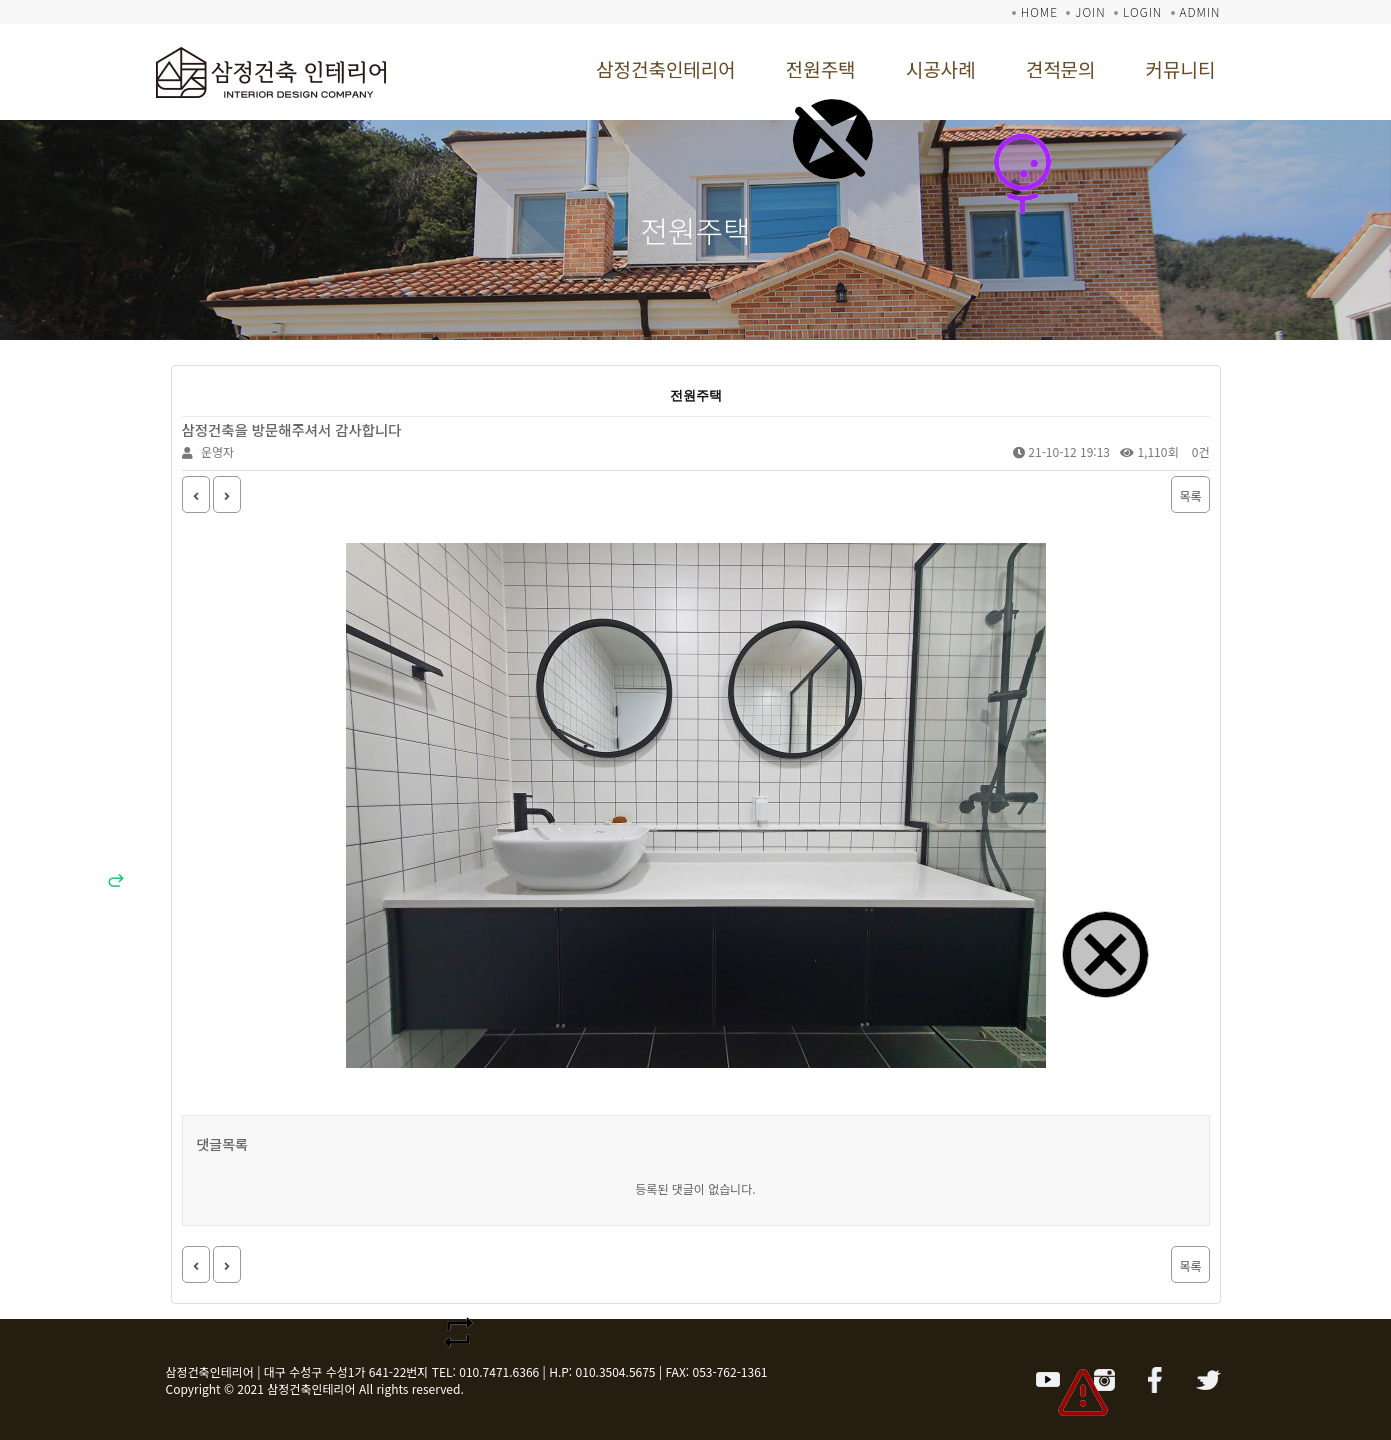  I want to click on enable repeat mode for media playback, so click(458, 1332).